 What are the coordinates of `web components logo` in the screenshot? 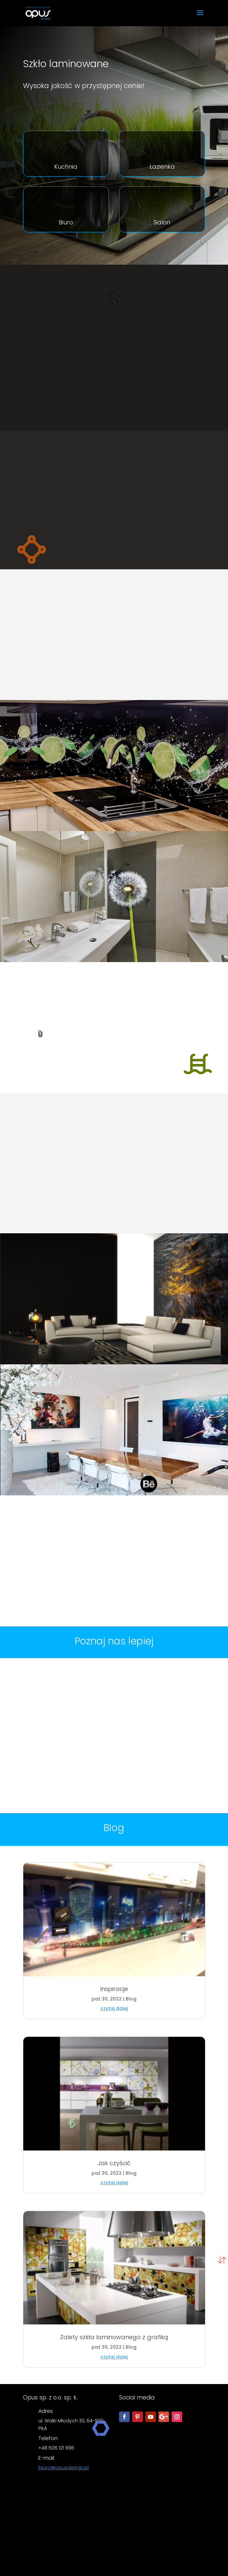 It's located at (101, 2428).